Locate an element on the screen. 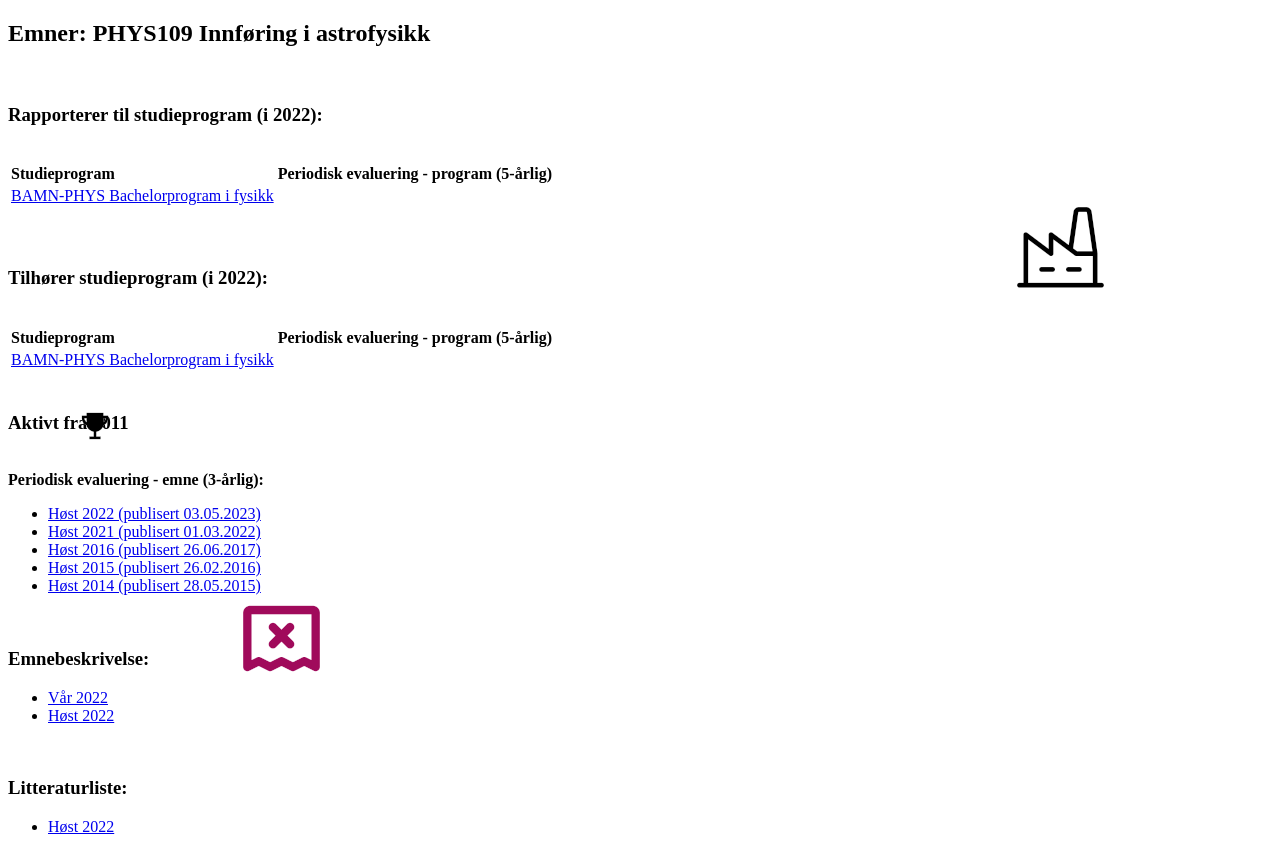  view your achievements or awards is located at coordinates (95, 426).